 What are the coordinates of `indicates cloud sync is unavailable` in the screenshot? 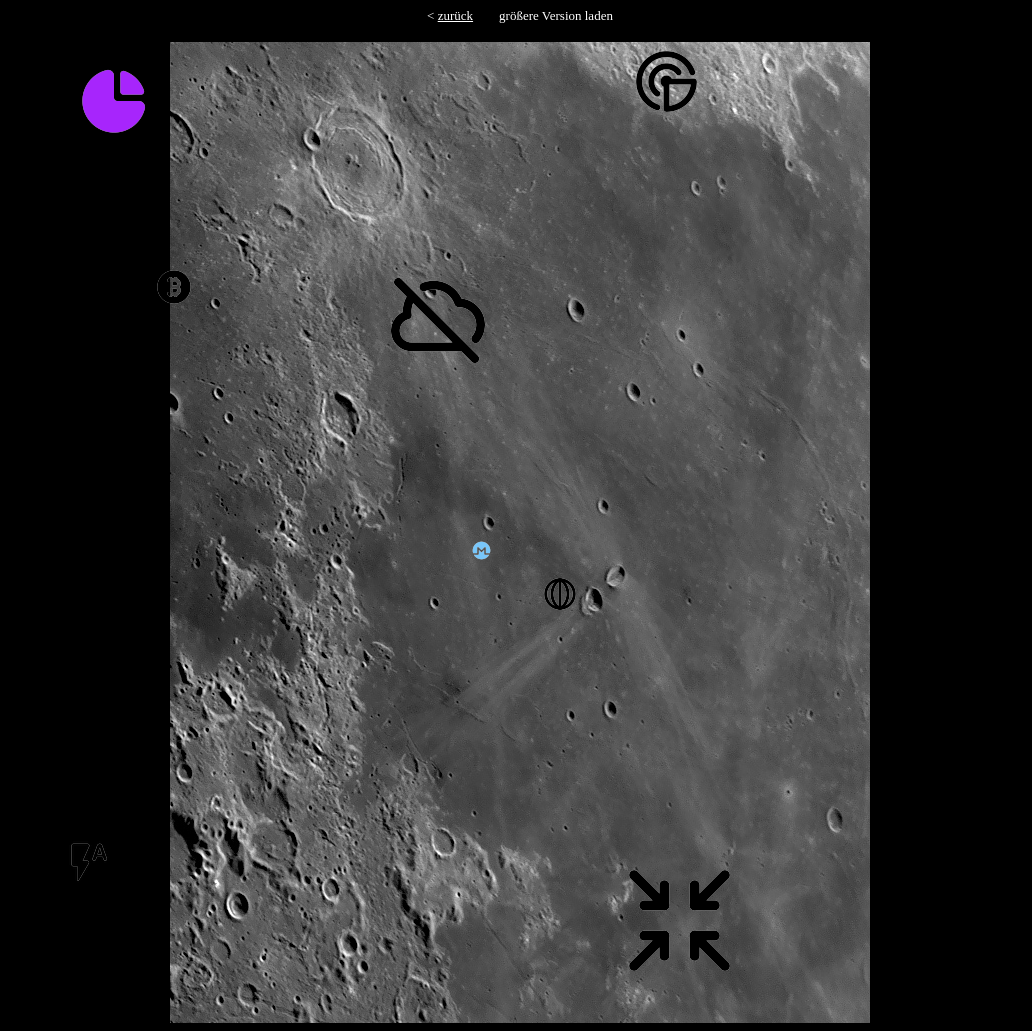 It's located at (438, 316).